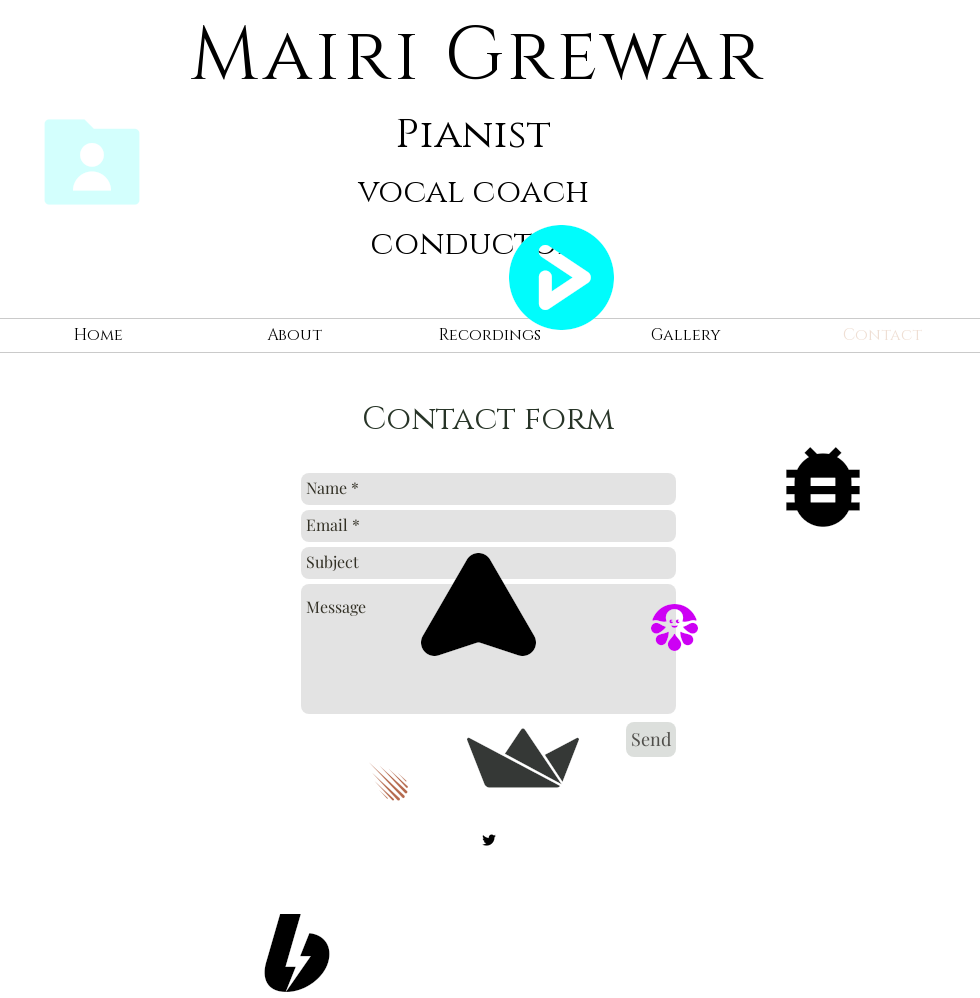 This screenshot has height=998, width=980. Describe the element at coordinates (561, 277) in the screenshot. I see `open GoCD continuous delivery dashboard` at that location.